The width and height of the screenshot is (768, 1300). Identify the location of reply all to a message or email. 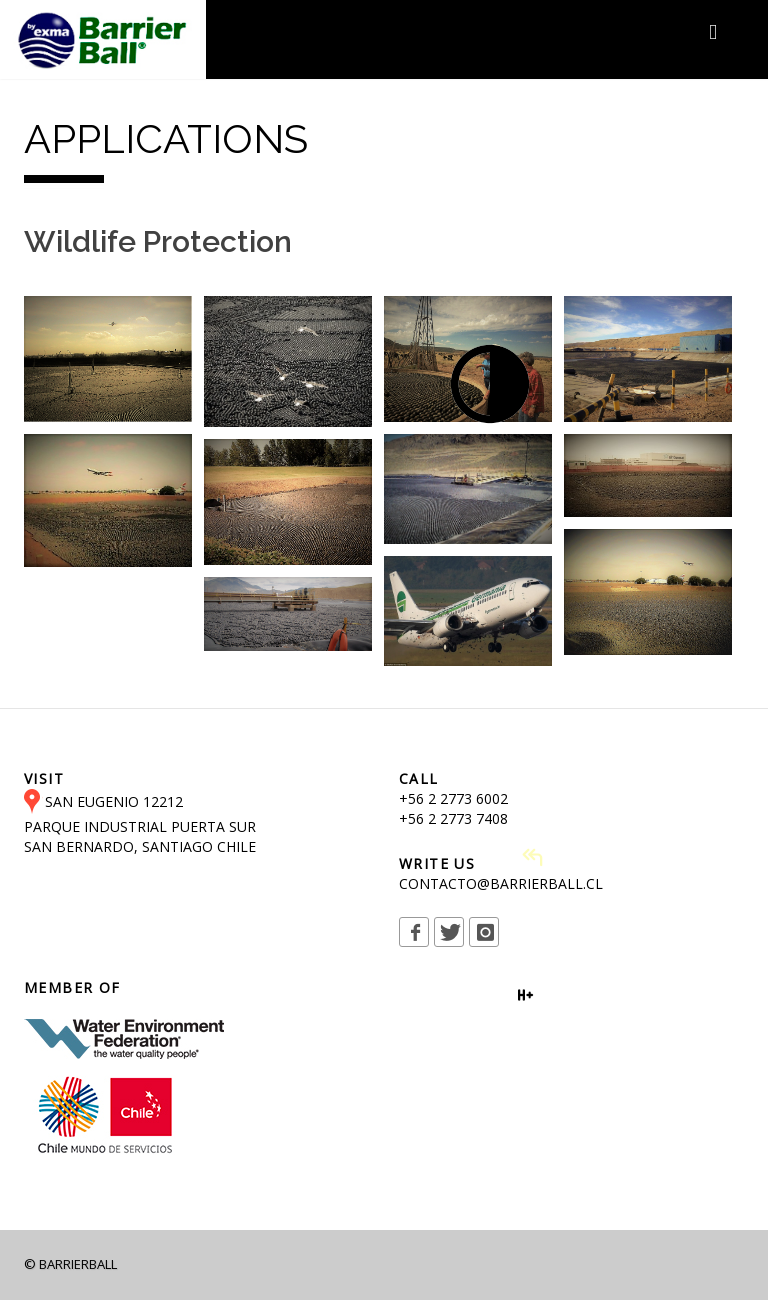
(533, 858).